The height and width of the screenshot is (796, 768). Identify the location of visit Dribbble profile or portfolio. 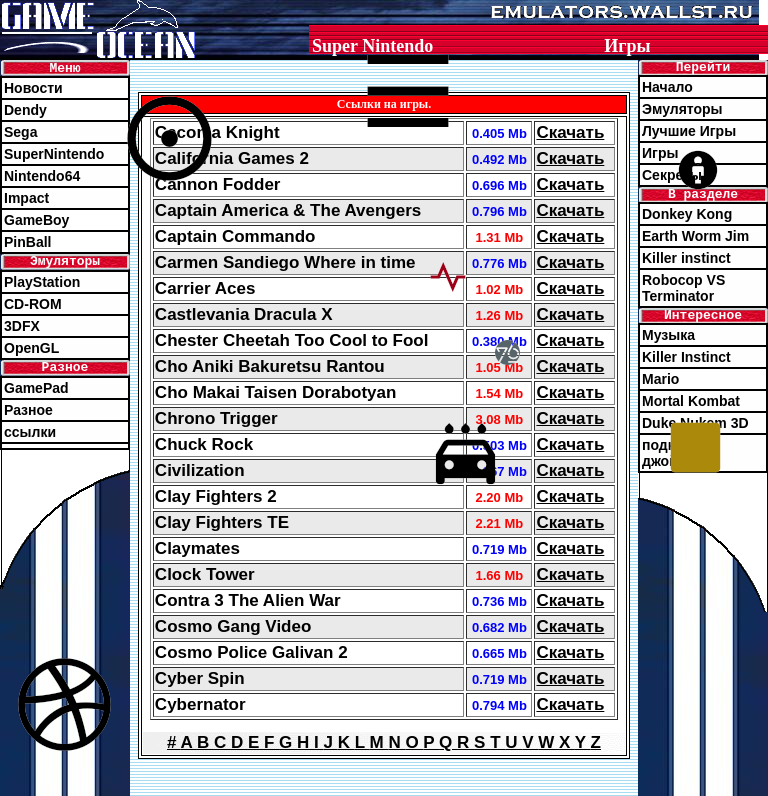
(64, 704).